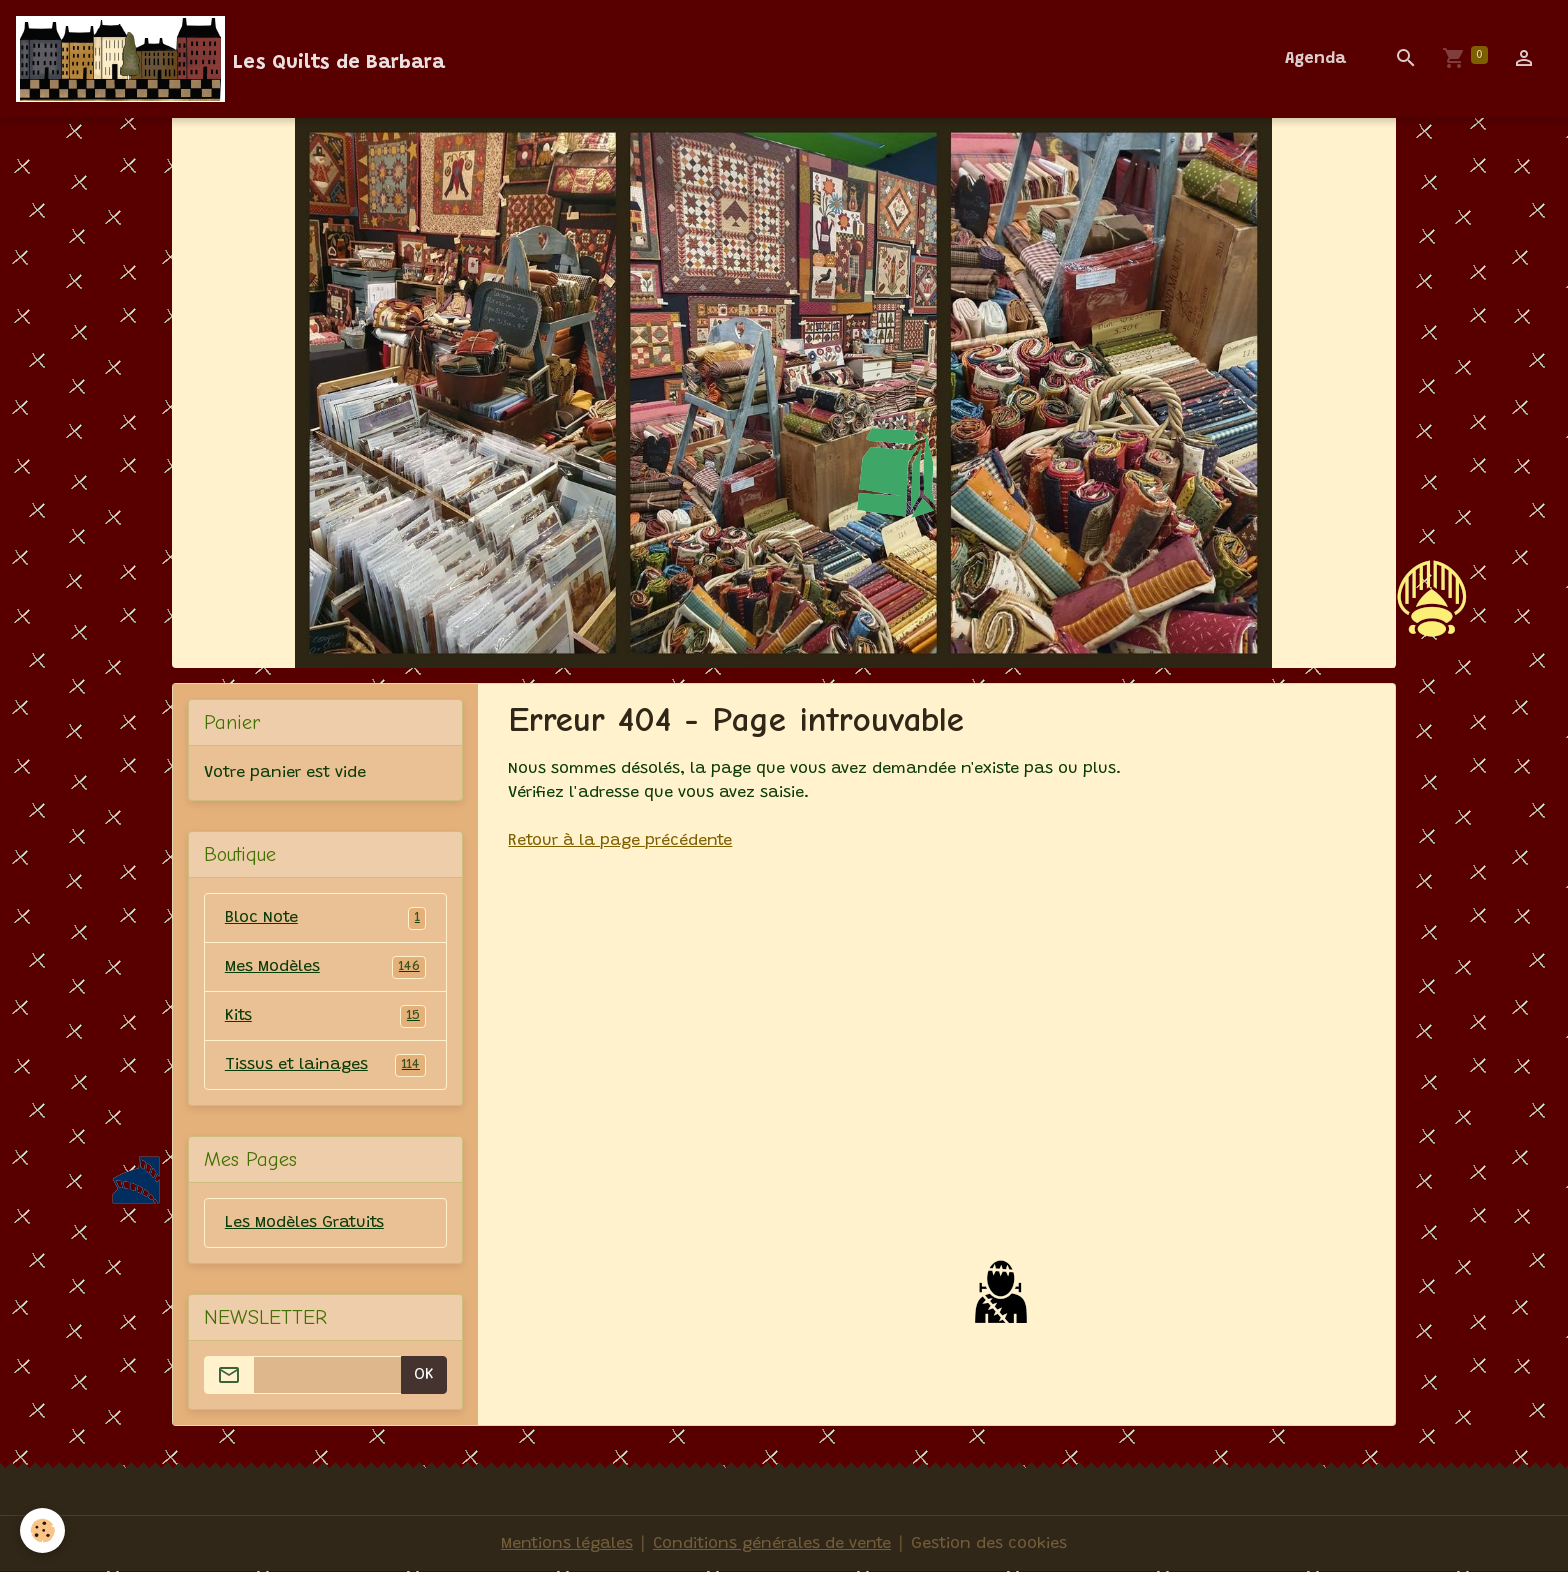 The height and width of the screenshot is (1572, 1568). What do you see at coordinates (898, 464) in the screenshot?
I see `view your takeout or delivery order` at bounding box center [898, 464].